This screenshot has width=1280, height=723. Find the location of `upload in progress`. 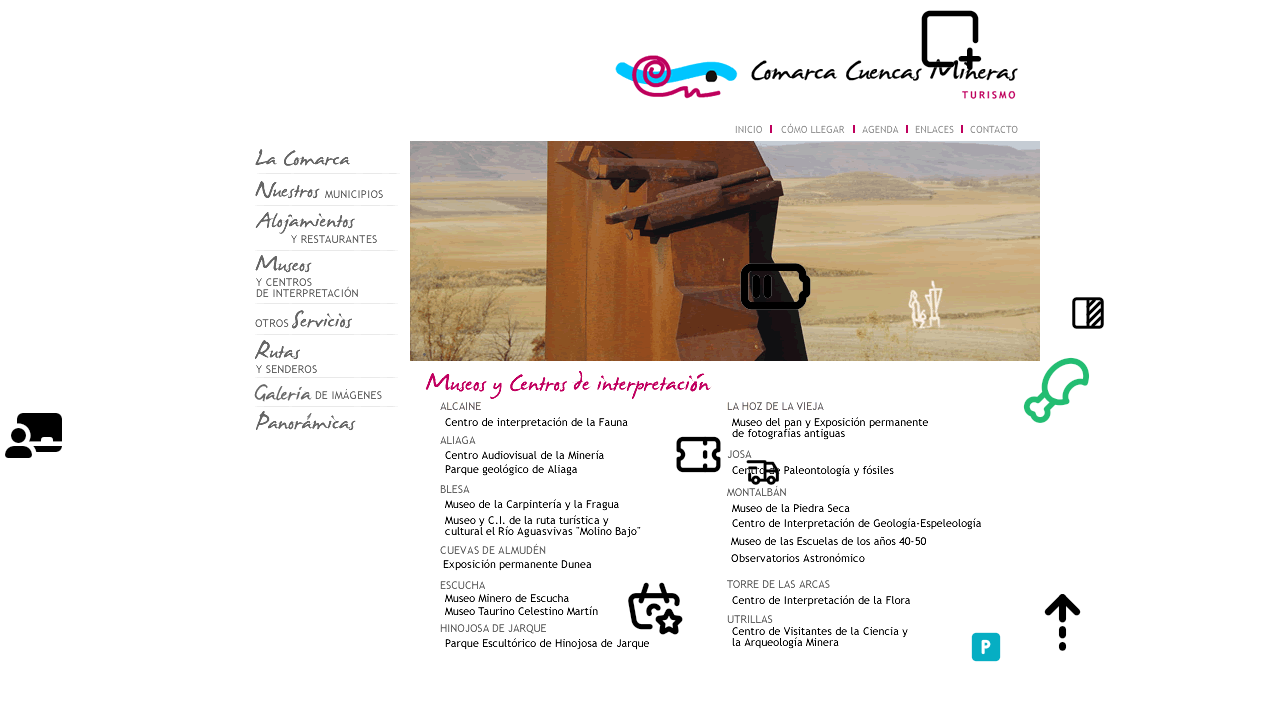

upload in progress is located at coordinates (1062, 622).